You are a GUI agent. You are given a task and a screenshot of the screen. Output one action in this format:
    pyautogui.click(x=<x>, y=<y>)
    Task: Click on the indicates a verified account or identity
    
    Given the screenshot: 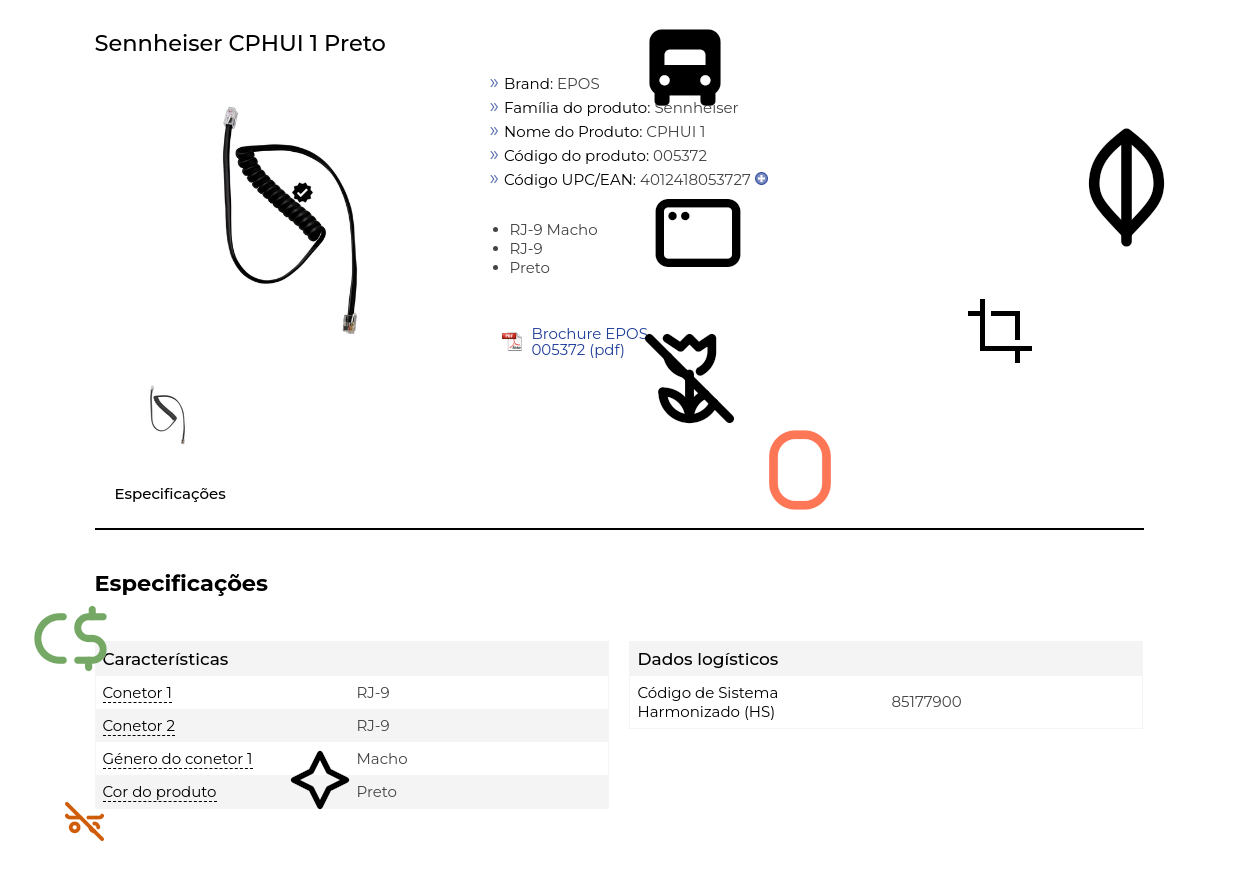 What is the action you would take?
    pyautogui.click(x=302, y=192)
    